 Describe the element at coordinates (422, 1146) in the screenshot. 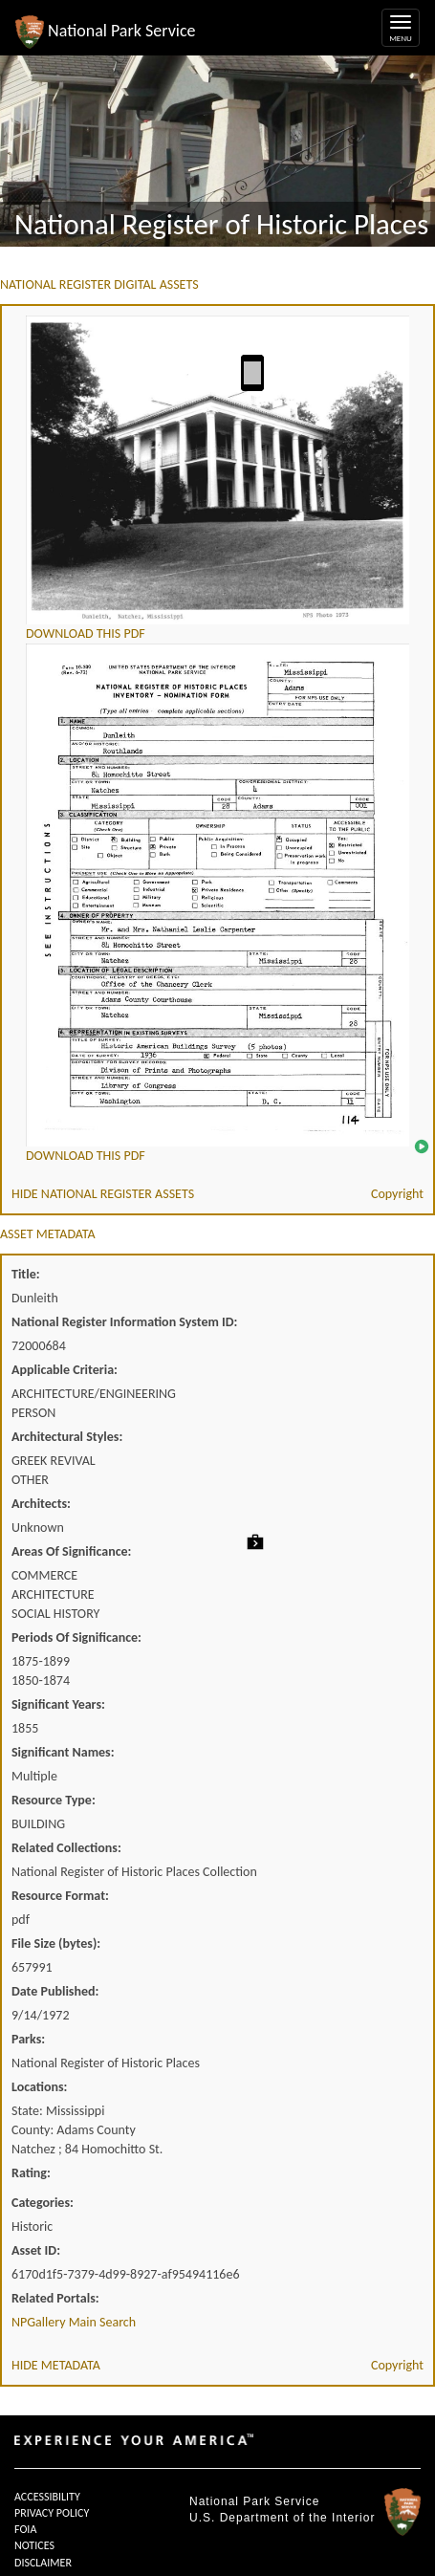

I see `play media or video content` at that location.